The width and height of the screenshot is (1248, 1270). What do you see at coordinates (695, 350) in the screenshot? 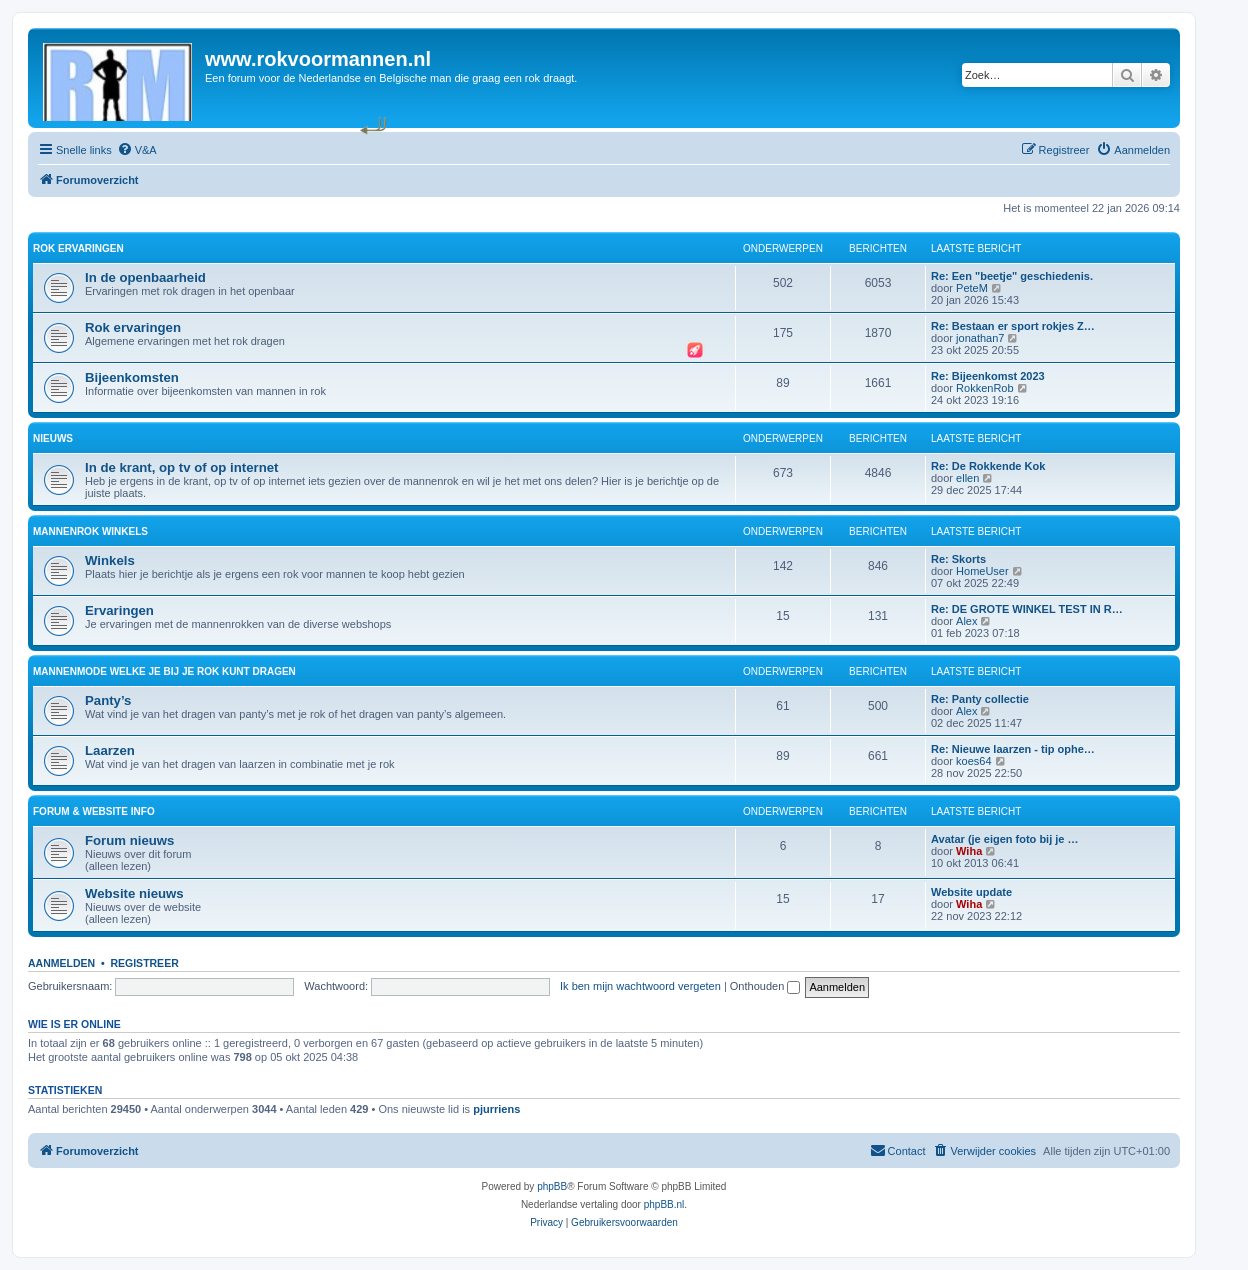
I see `open the games app` at bounding box center [695, 350].